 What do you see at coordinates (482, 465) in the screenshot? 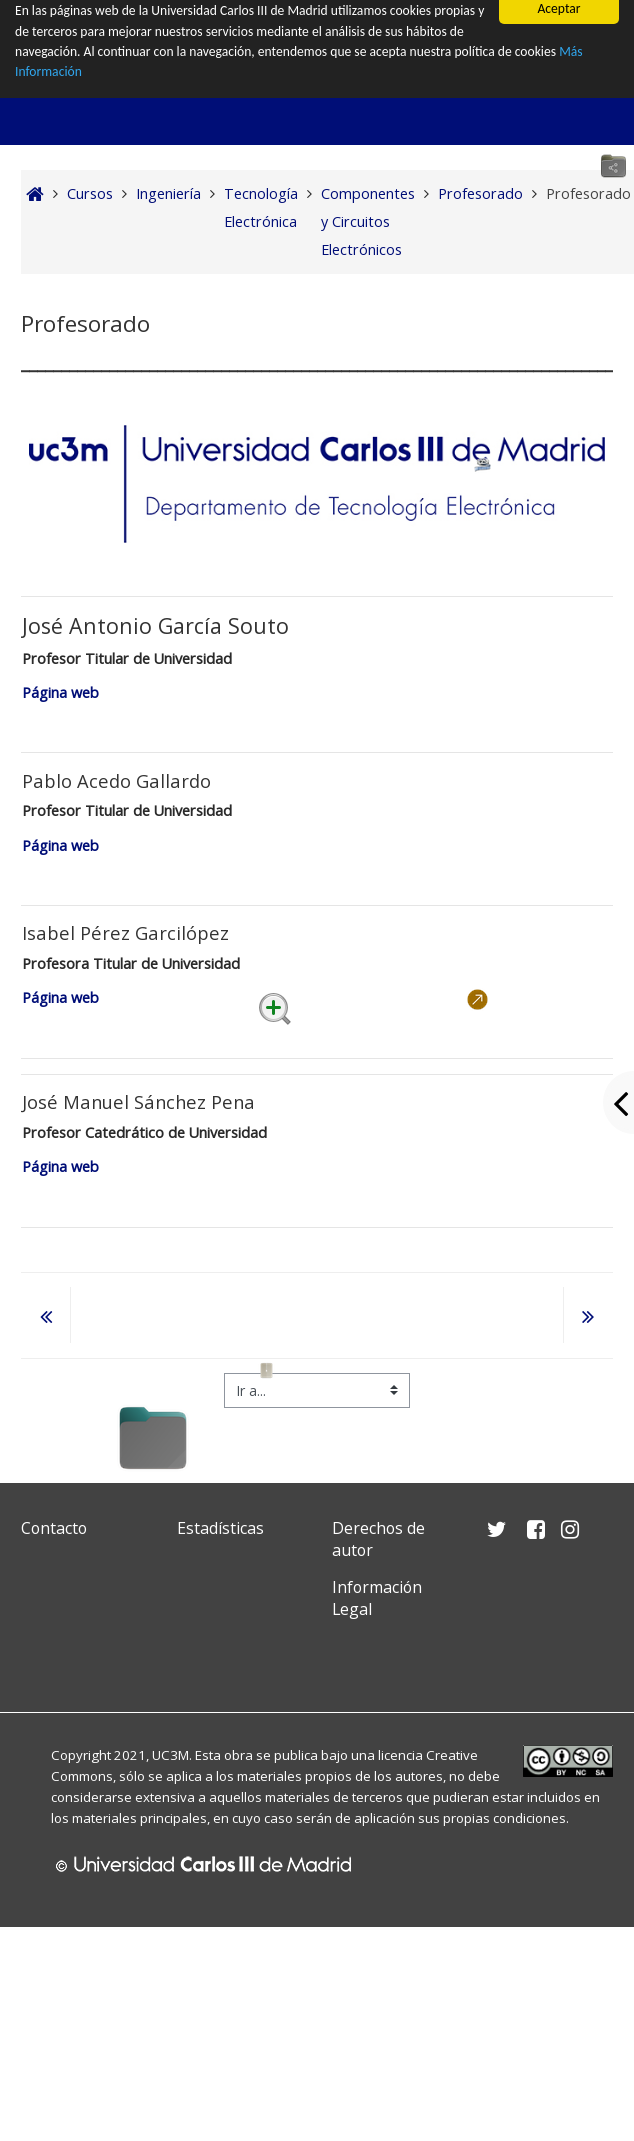
I see `indicates a video file type` at bounding box center [482, 465].